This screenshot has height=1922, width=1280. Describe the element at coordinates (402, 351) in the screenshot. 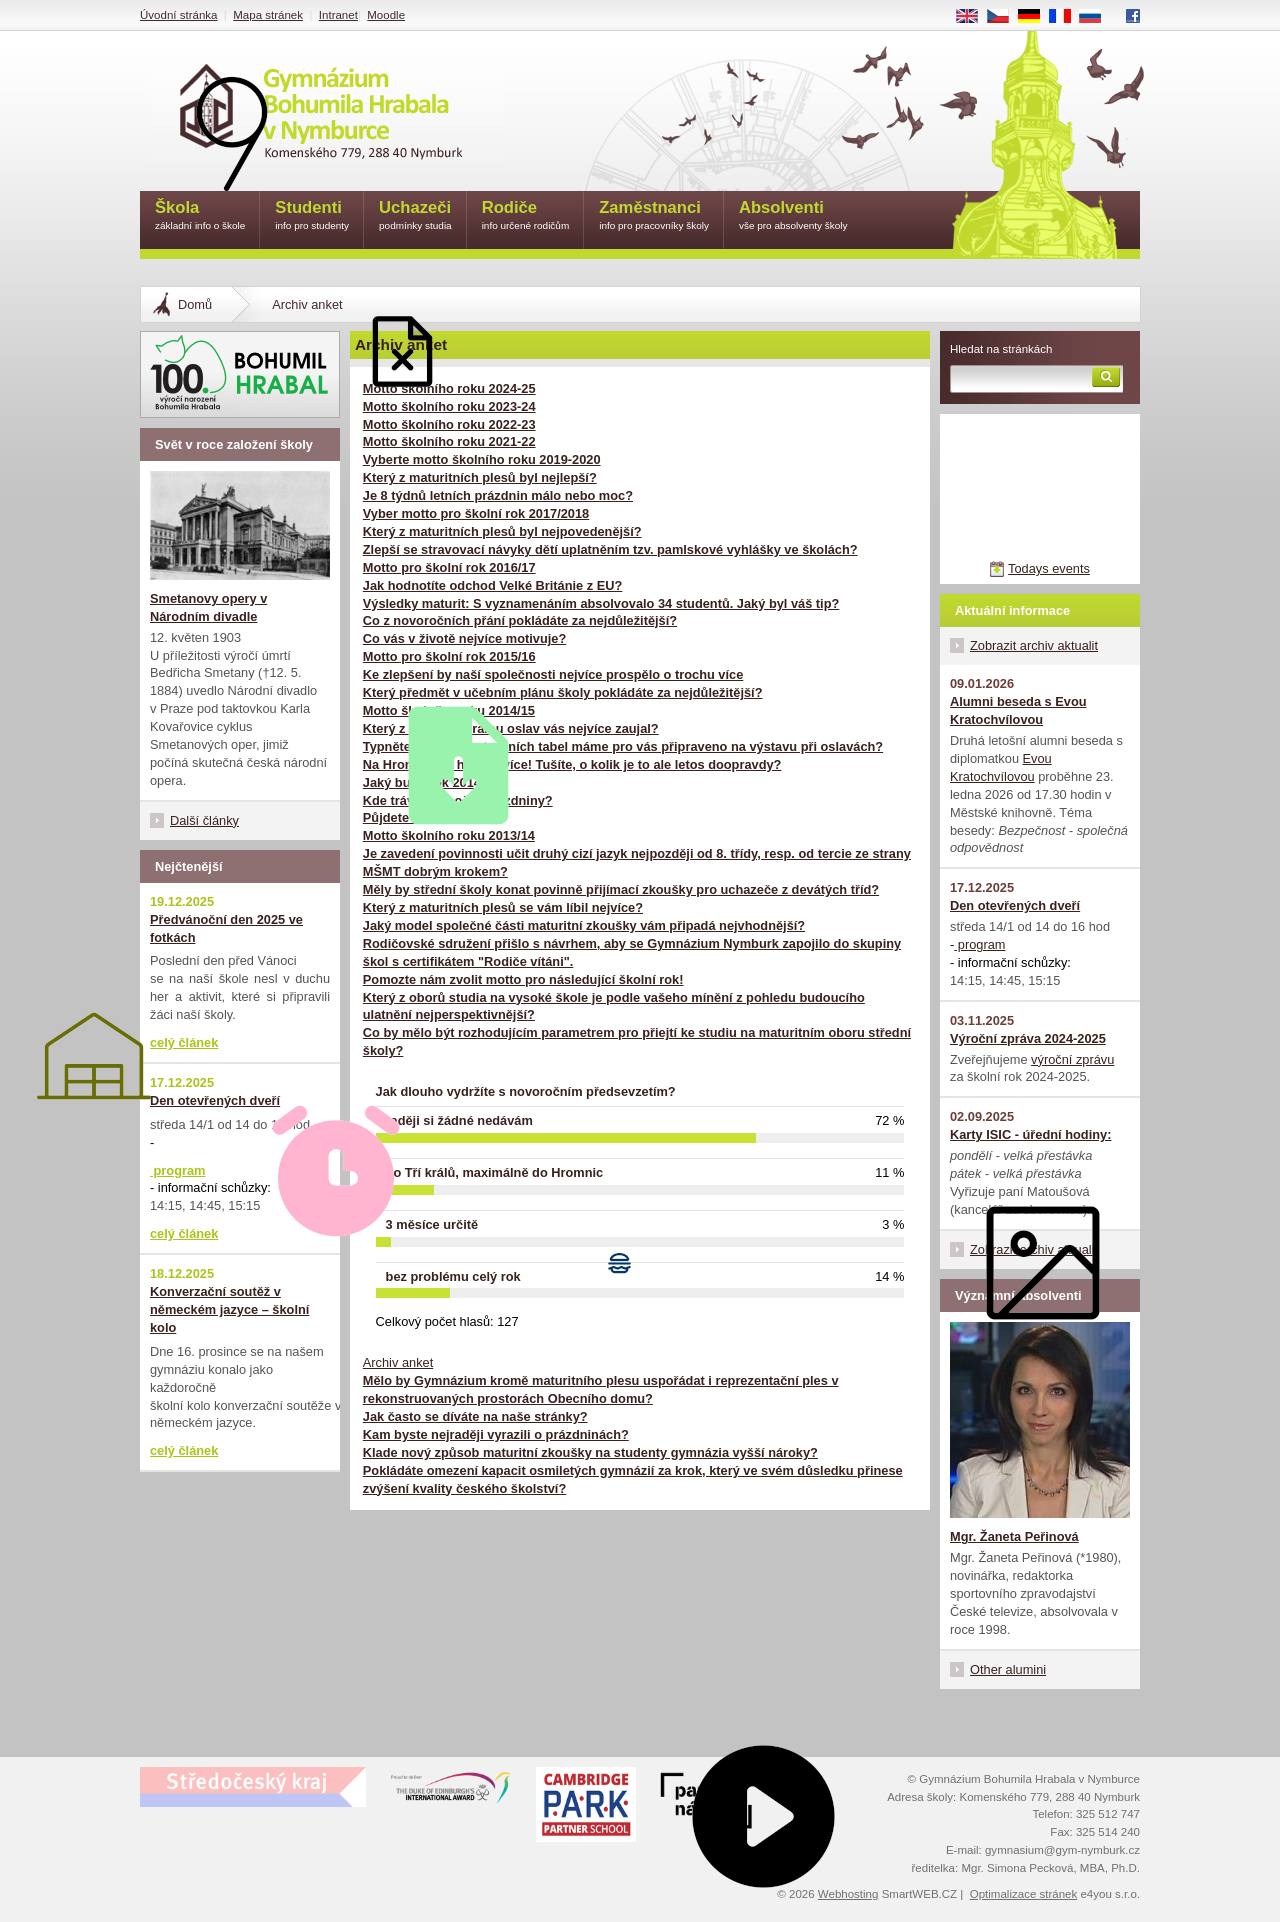

I see `delete or remove a file` at that location.